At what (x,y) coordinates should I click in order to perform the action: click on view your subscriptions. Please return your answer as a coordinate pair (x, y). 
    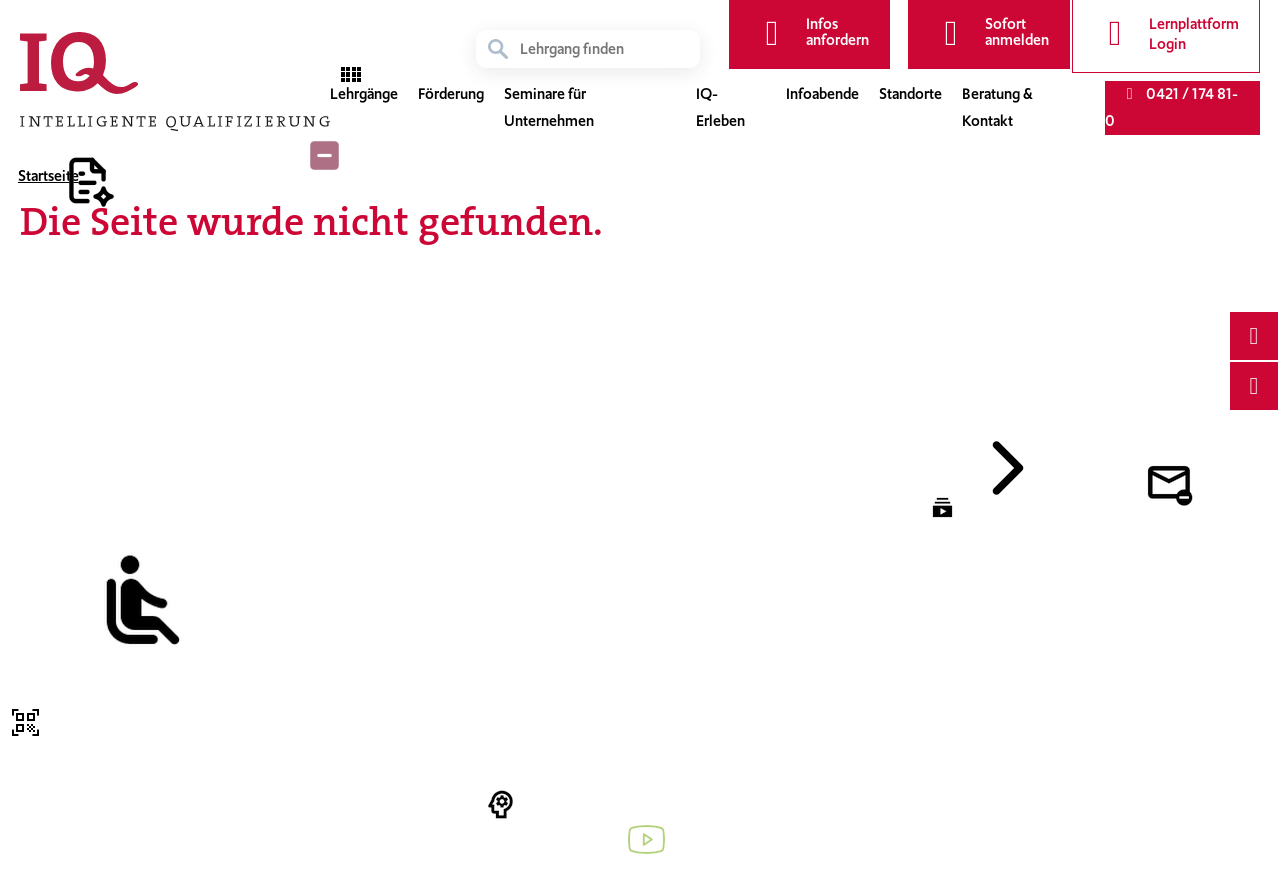
    Looking at the image, I should click on (942, 507).